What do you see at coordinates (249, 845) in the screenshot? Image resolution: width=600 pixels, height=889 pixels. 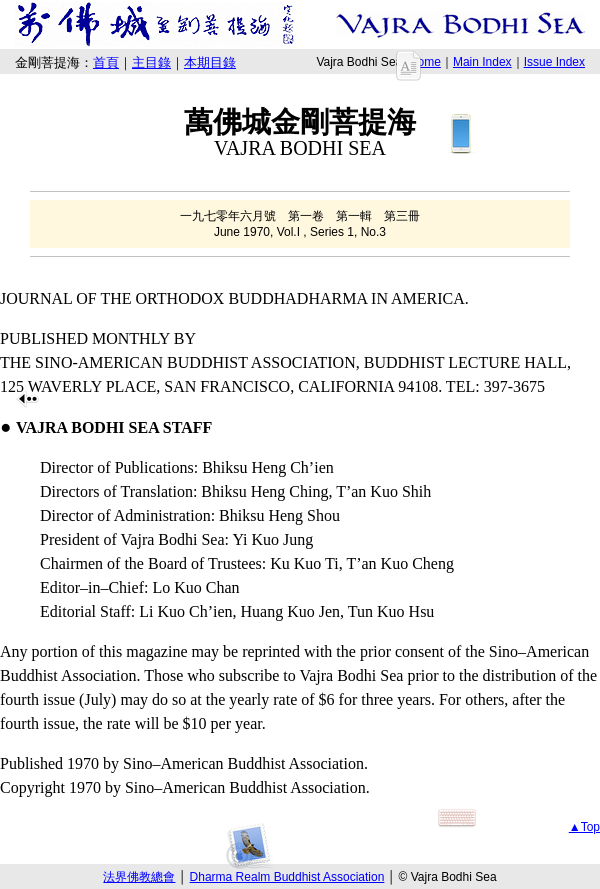 I see `open mail preferences or settings` at bounding box center [249, 845].